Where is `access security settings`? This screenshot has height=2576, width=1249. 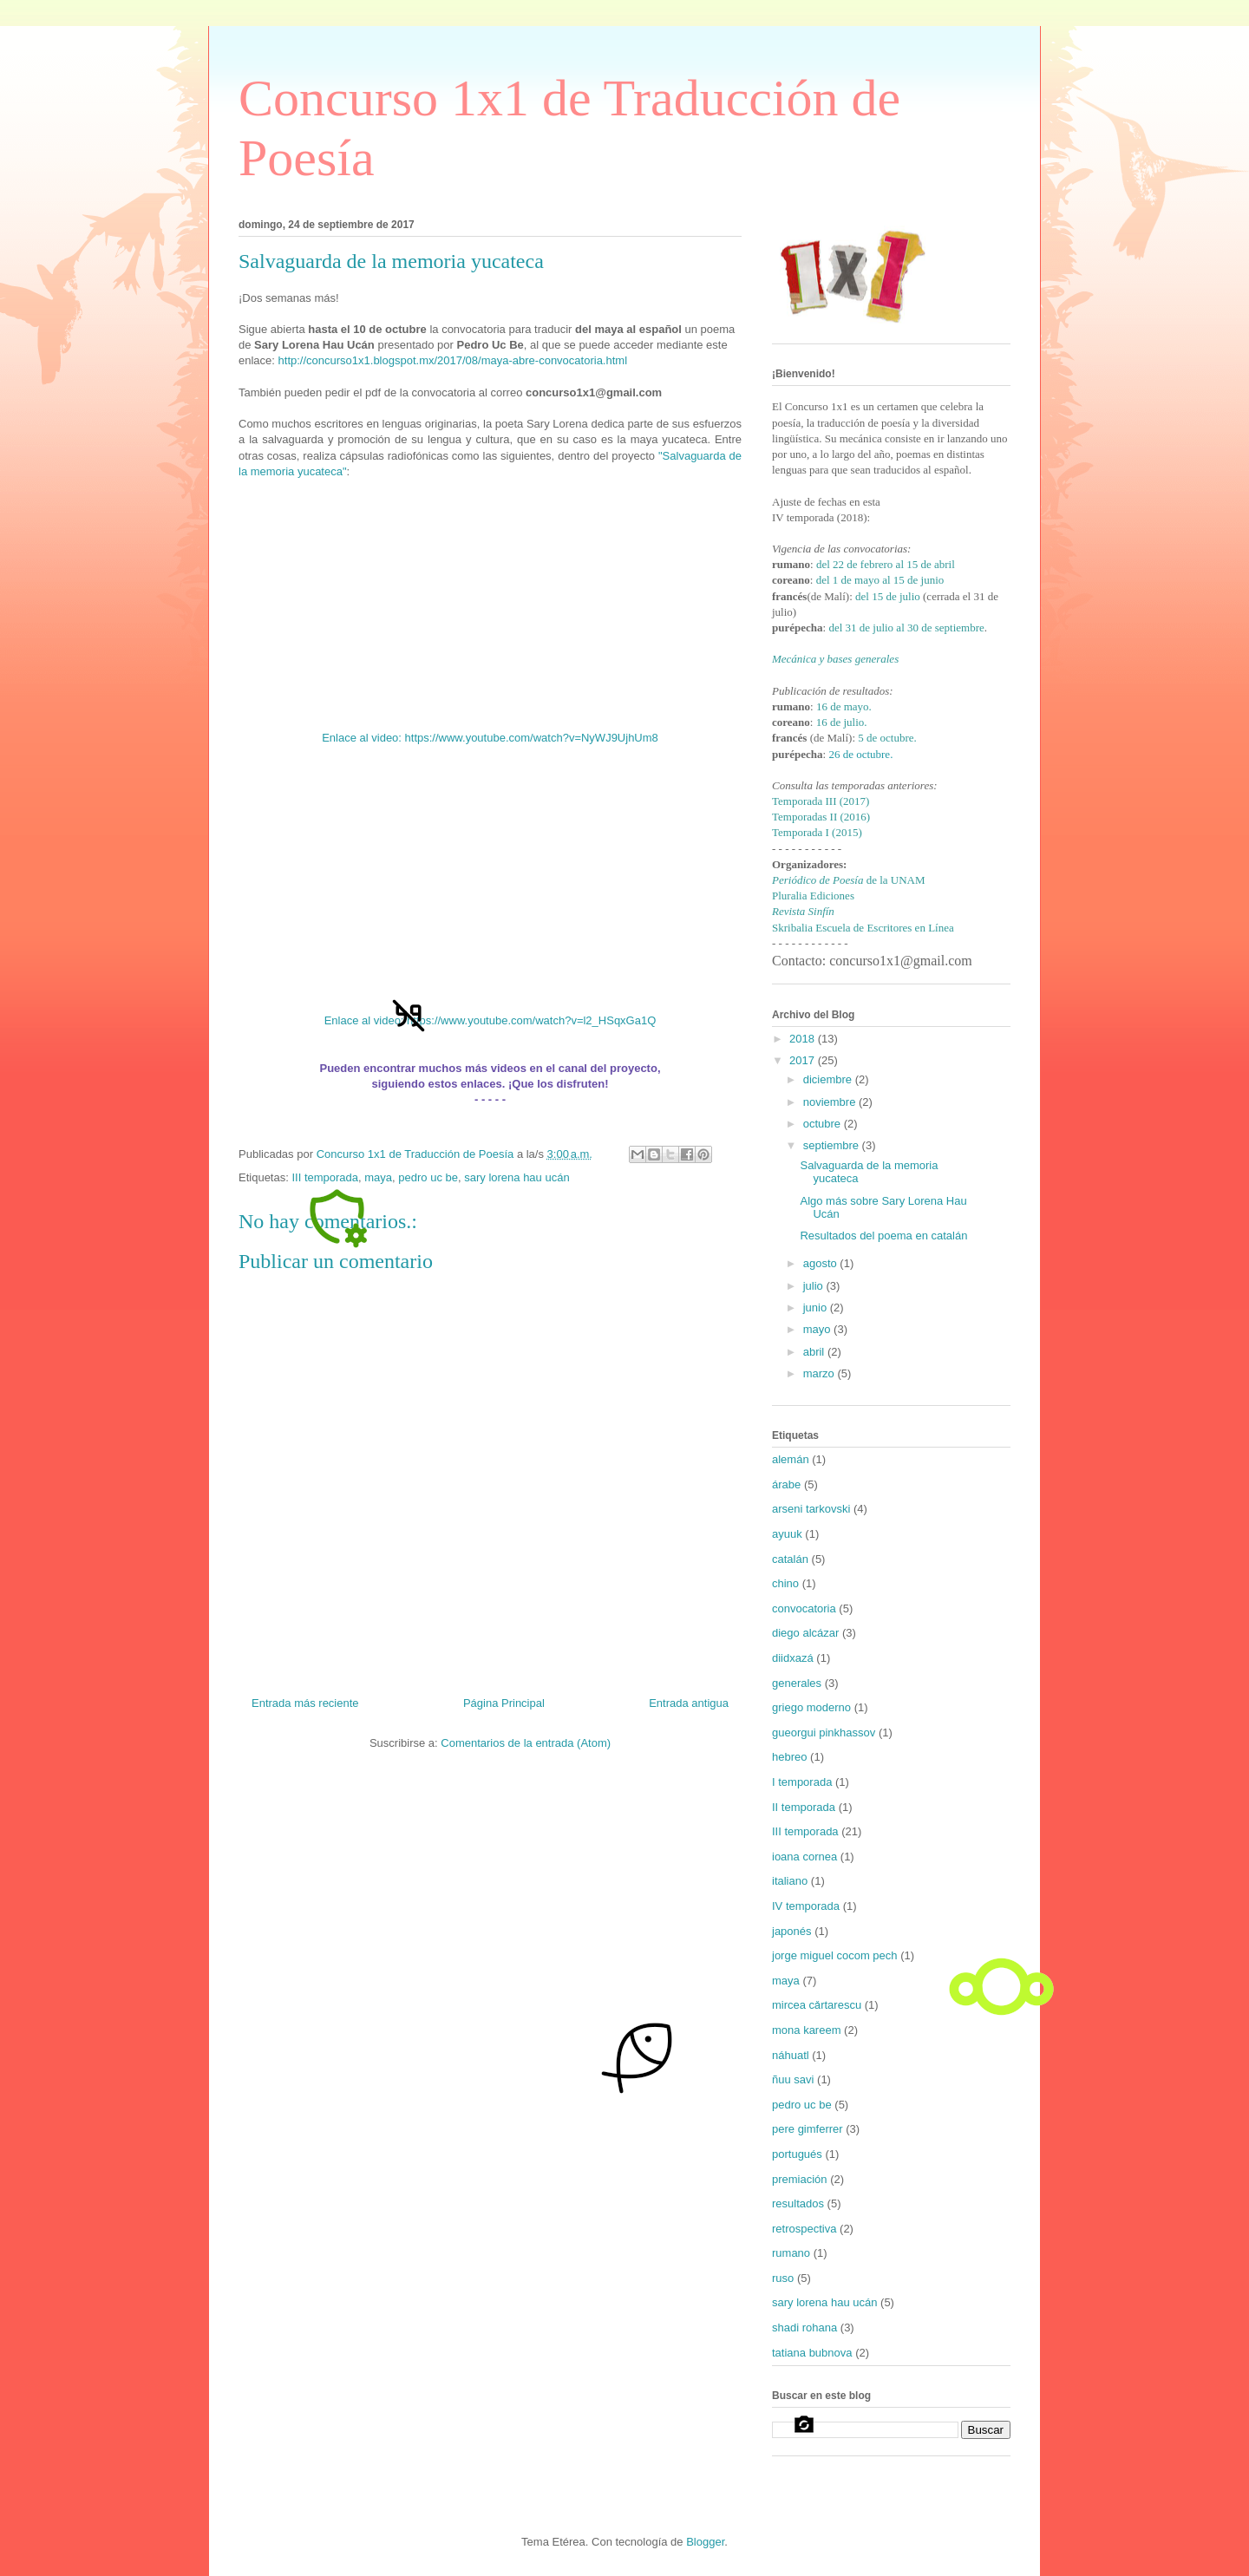 access security settings is located at coordinates (337, 1216).